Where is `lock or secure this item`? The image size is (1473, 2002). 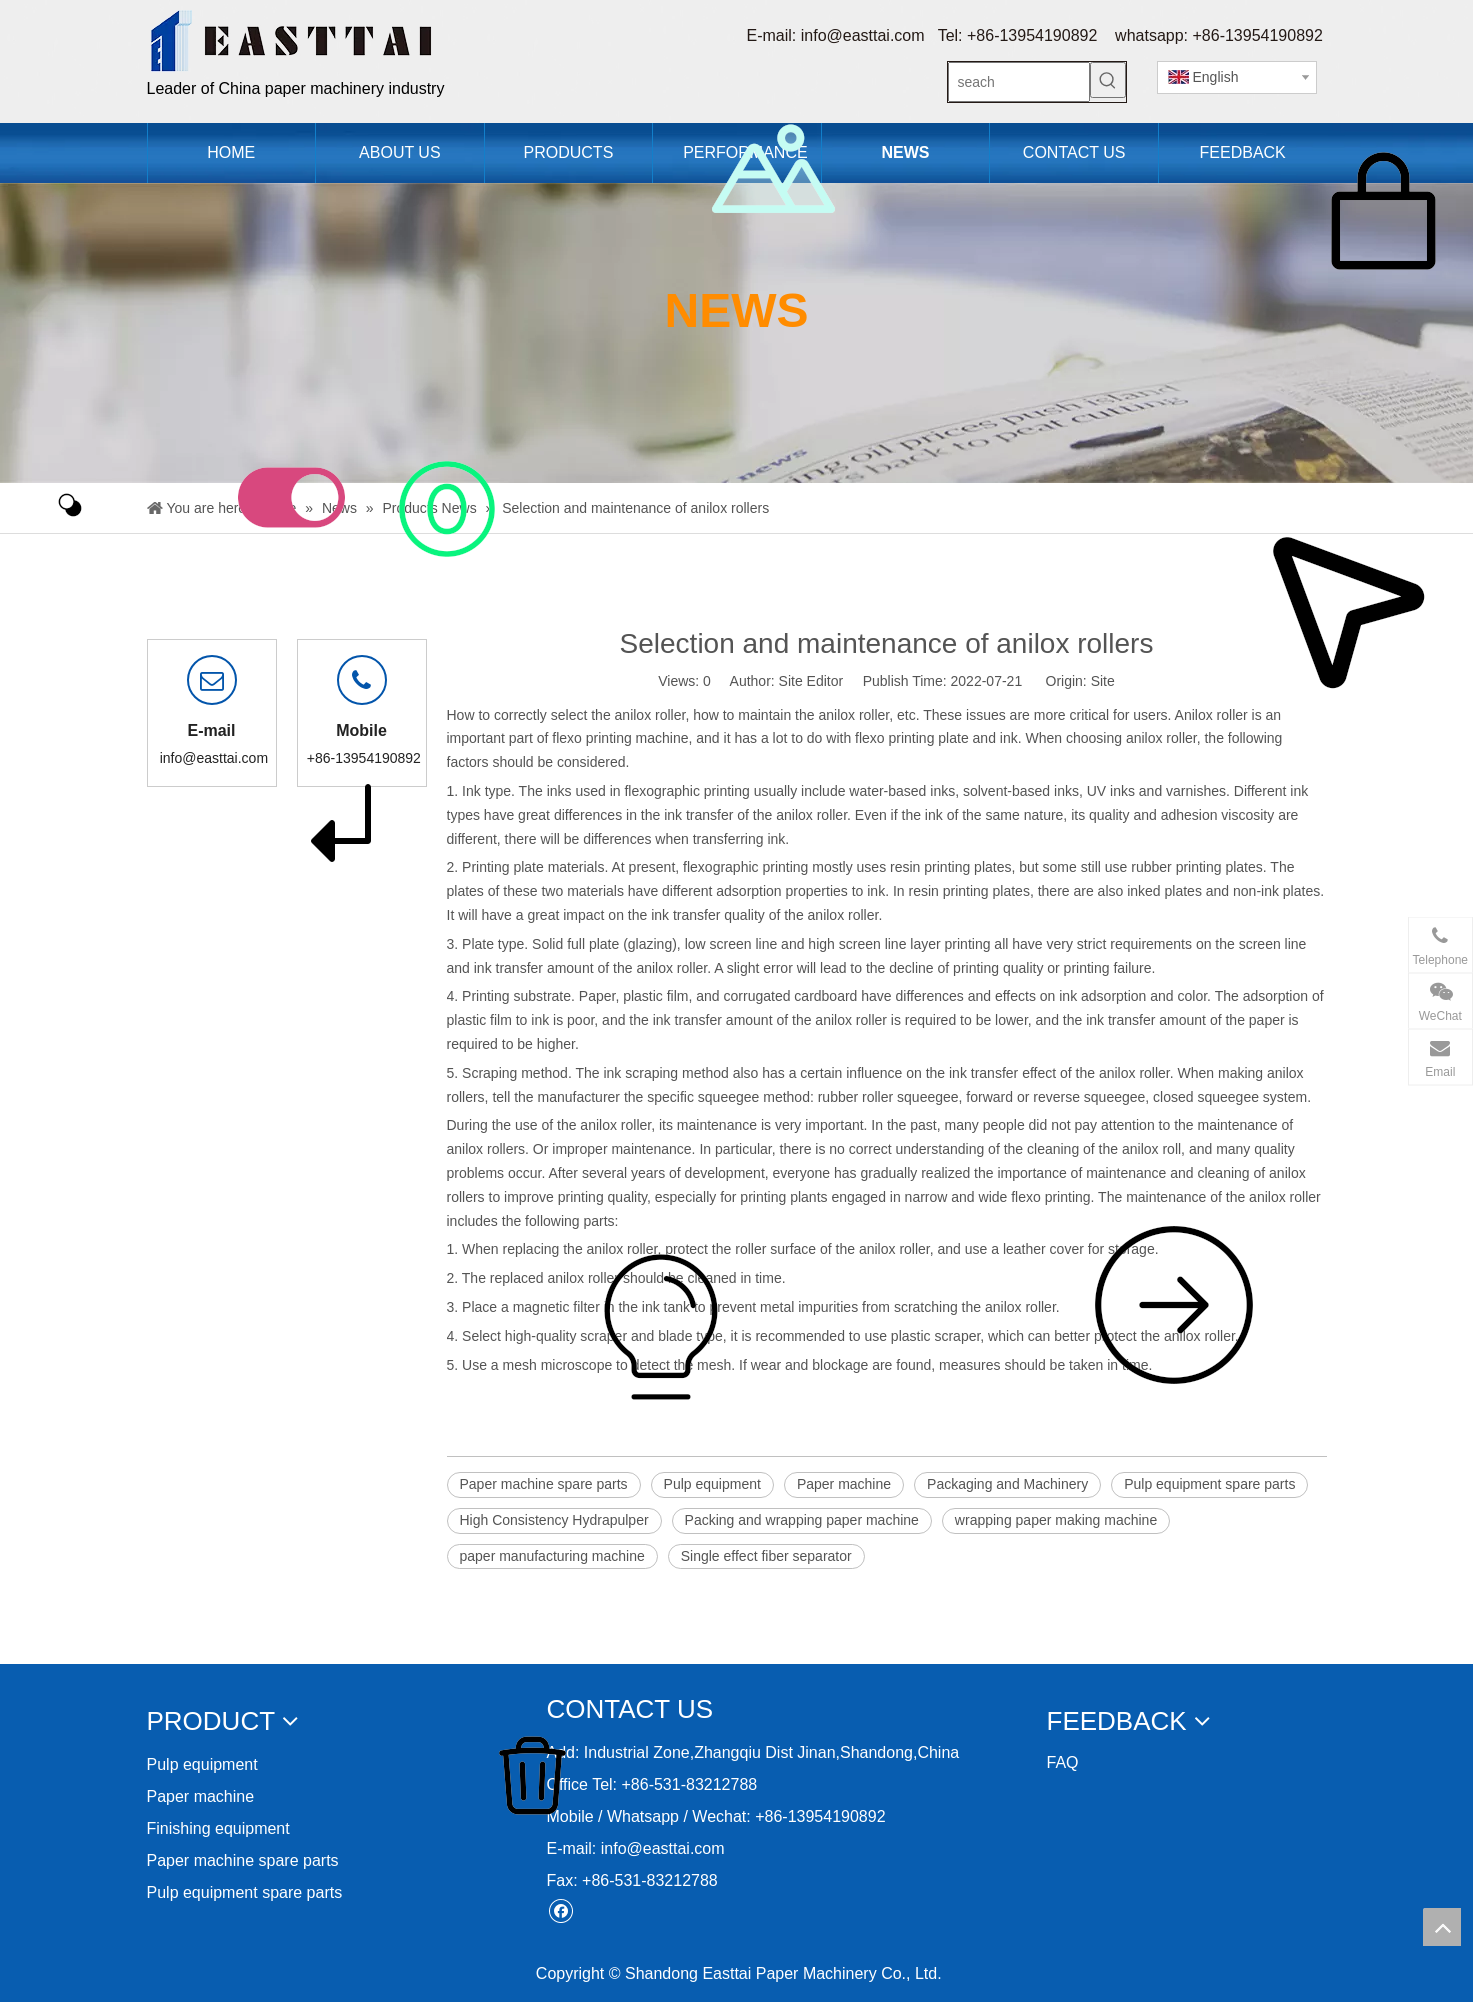 lock or secure this item is located at coordinates (1383, 217).